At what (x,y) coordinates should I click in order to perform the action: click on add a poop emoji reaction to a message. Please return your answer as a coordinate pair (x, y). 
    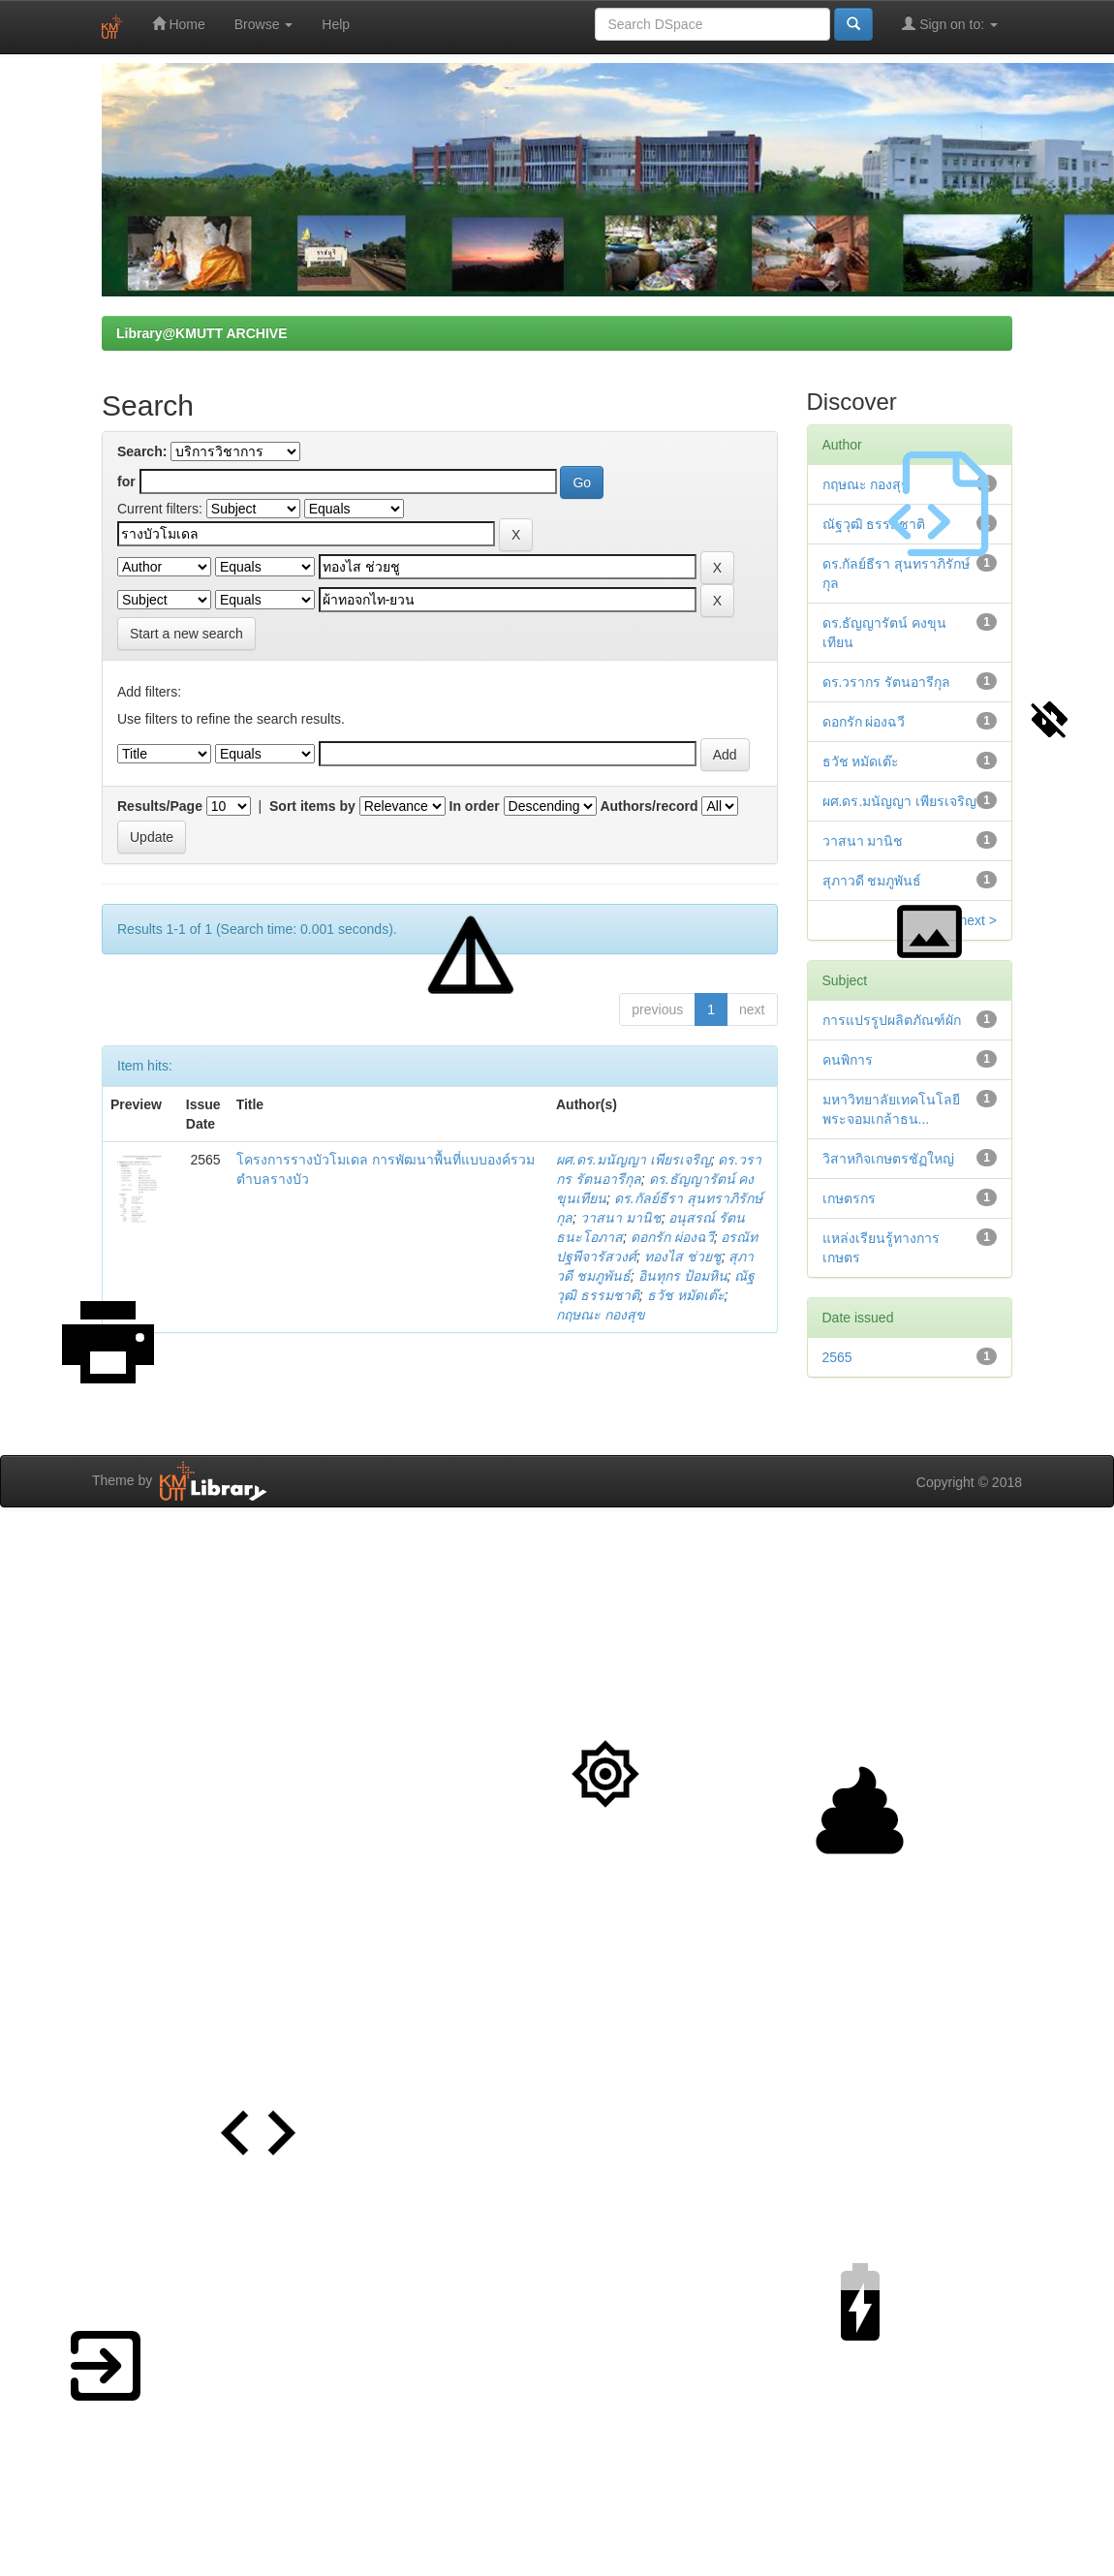
    Looking at the image, I should click on (859, 1810).